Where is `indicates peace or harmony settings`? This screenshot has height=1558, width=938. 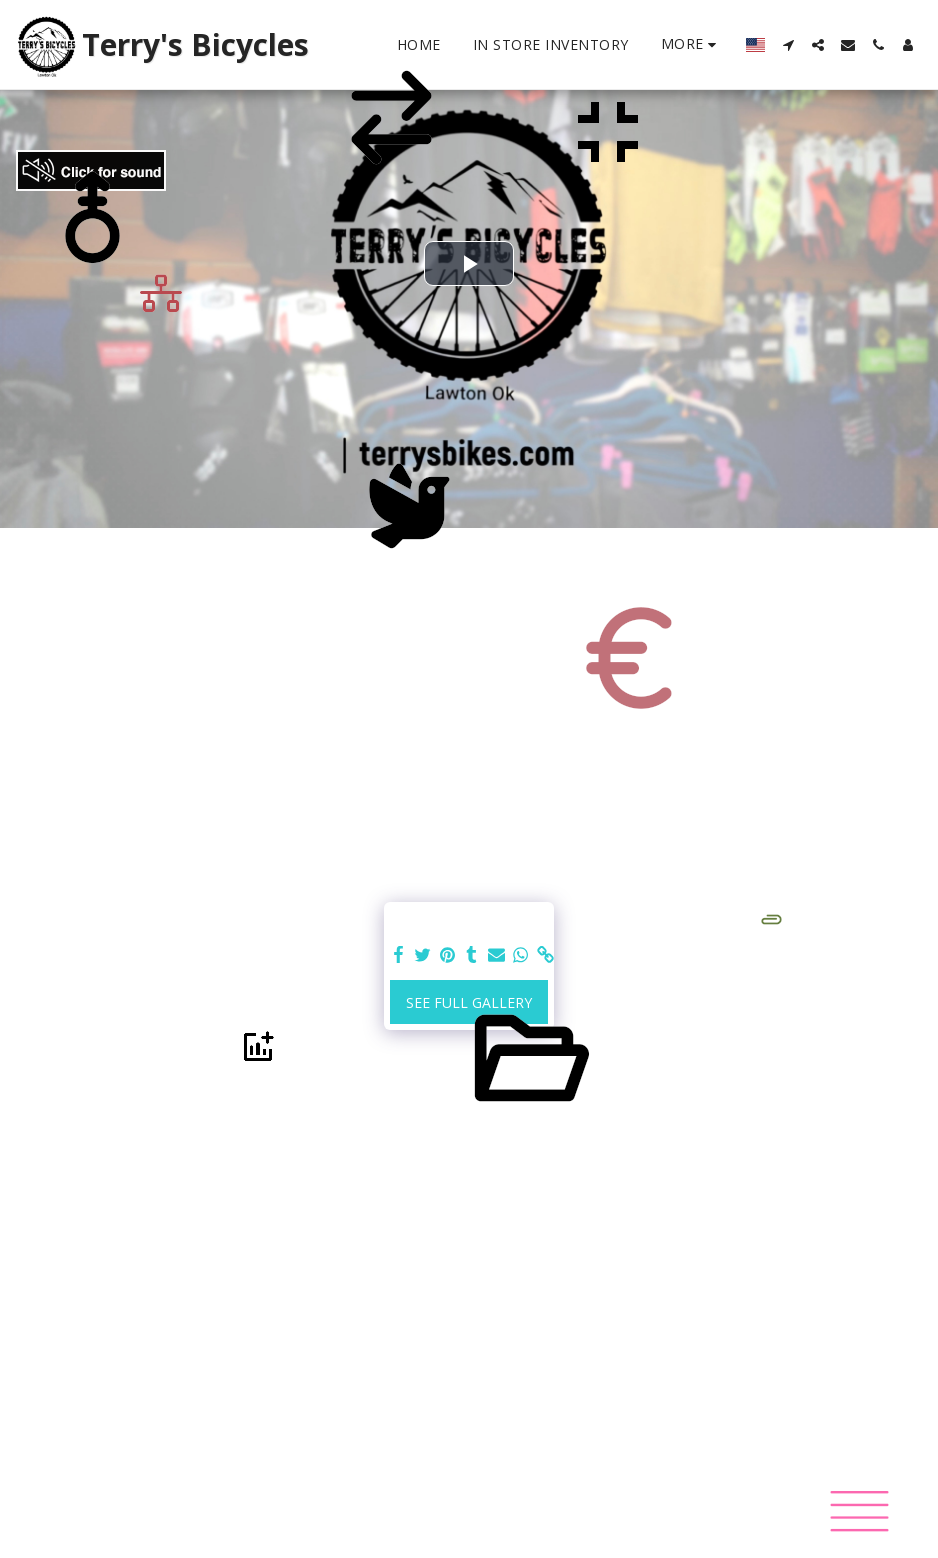 indicates peace or harmony settings is located at coordinates (408, 508).